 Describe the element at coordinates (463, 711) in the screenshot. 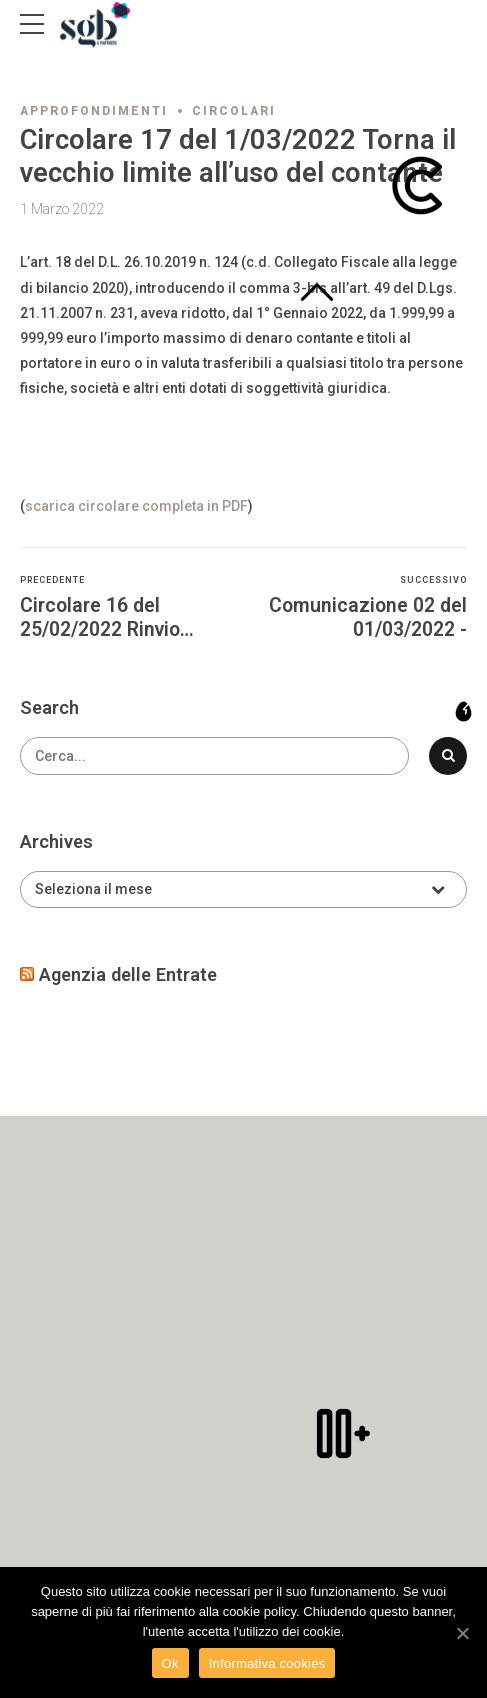

I see `indicates a cracked or broken item` at that location.